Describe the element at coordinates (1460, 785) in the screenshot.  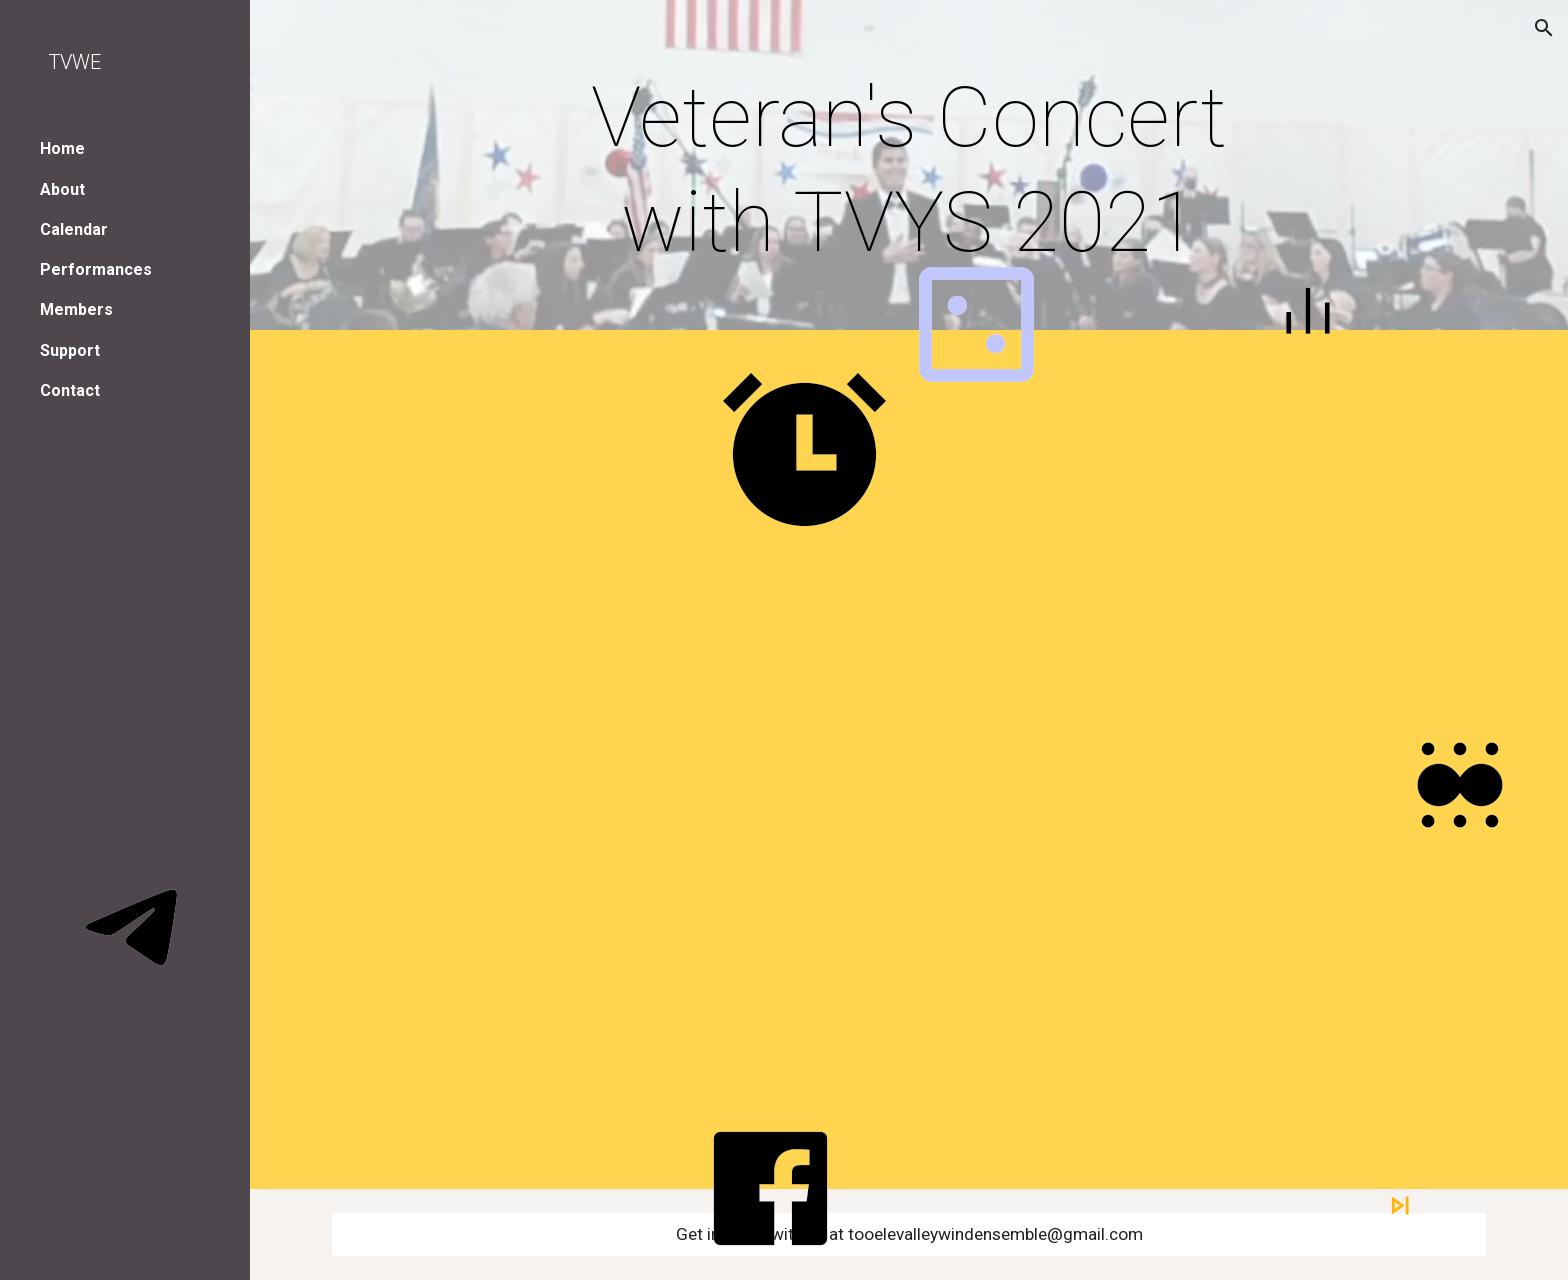
I see `indicates hazy or foggy weather conditions` at that location.